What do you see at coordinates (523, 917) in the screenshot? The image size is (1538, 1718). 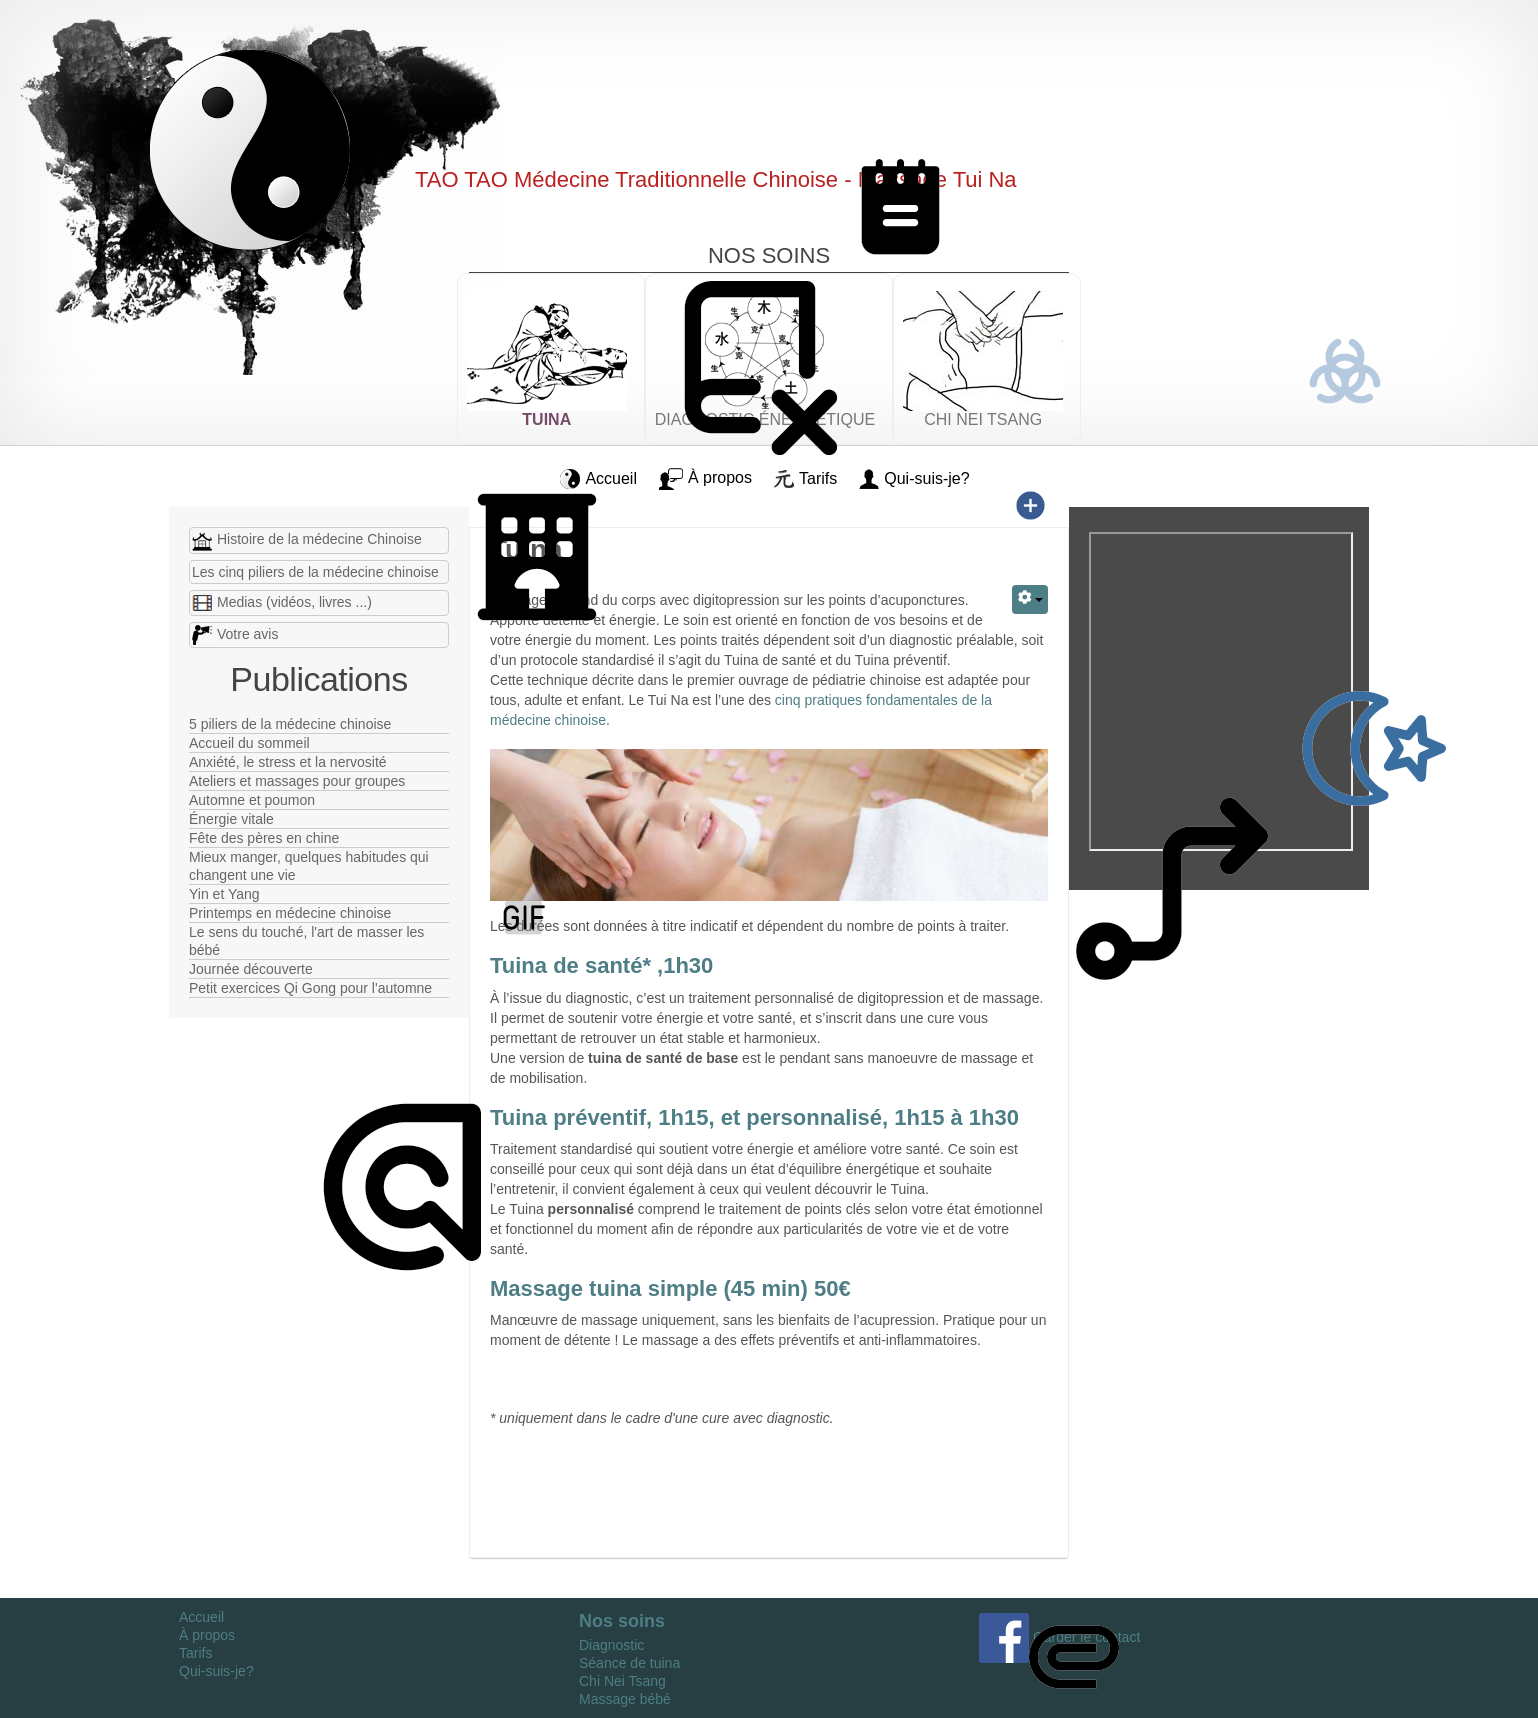 I see `insert a gif into your message` at bounding box center [523, 917].